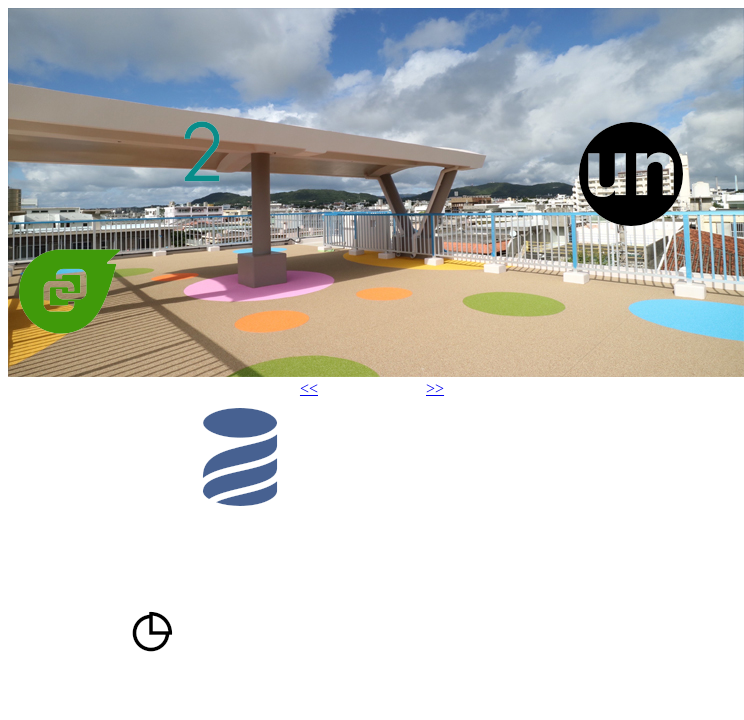 This screenshot has height=720, width=744. Describe the element at coordinates (240, 457) in the screenshot. I see `Liquibase database version control logo` at that location.